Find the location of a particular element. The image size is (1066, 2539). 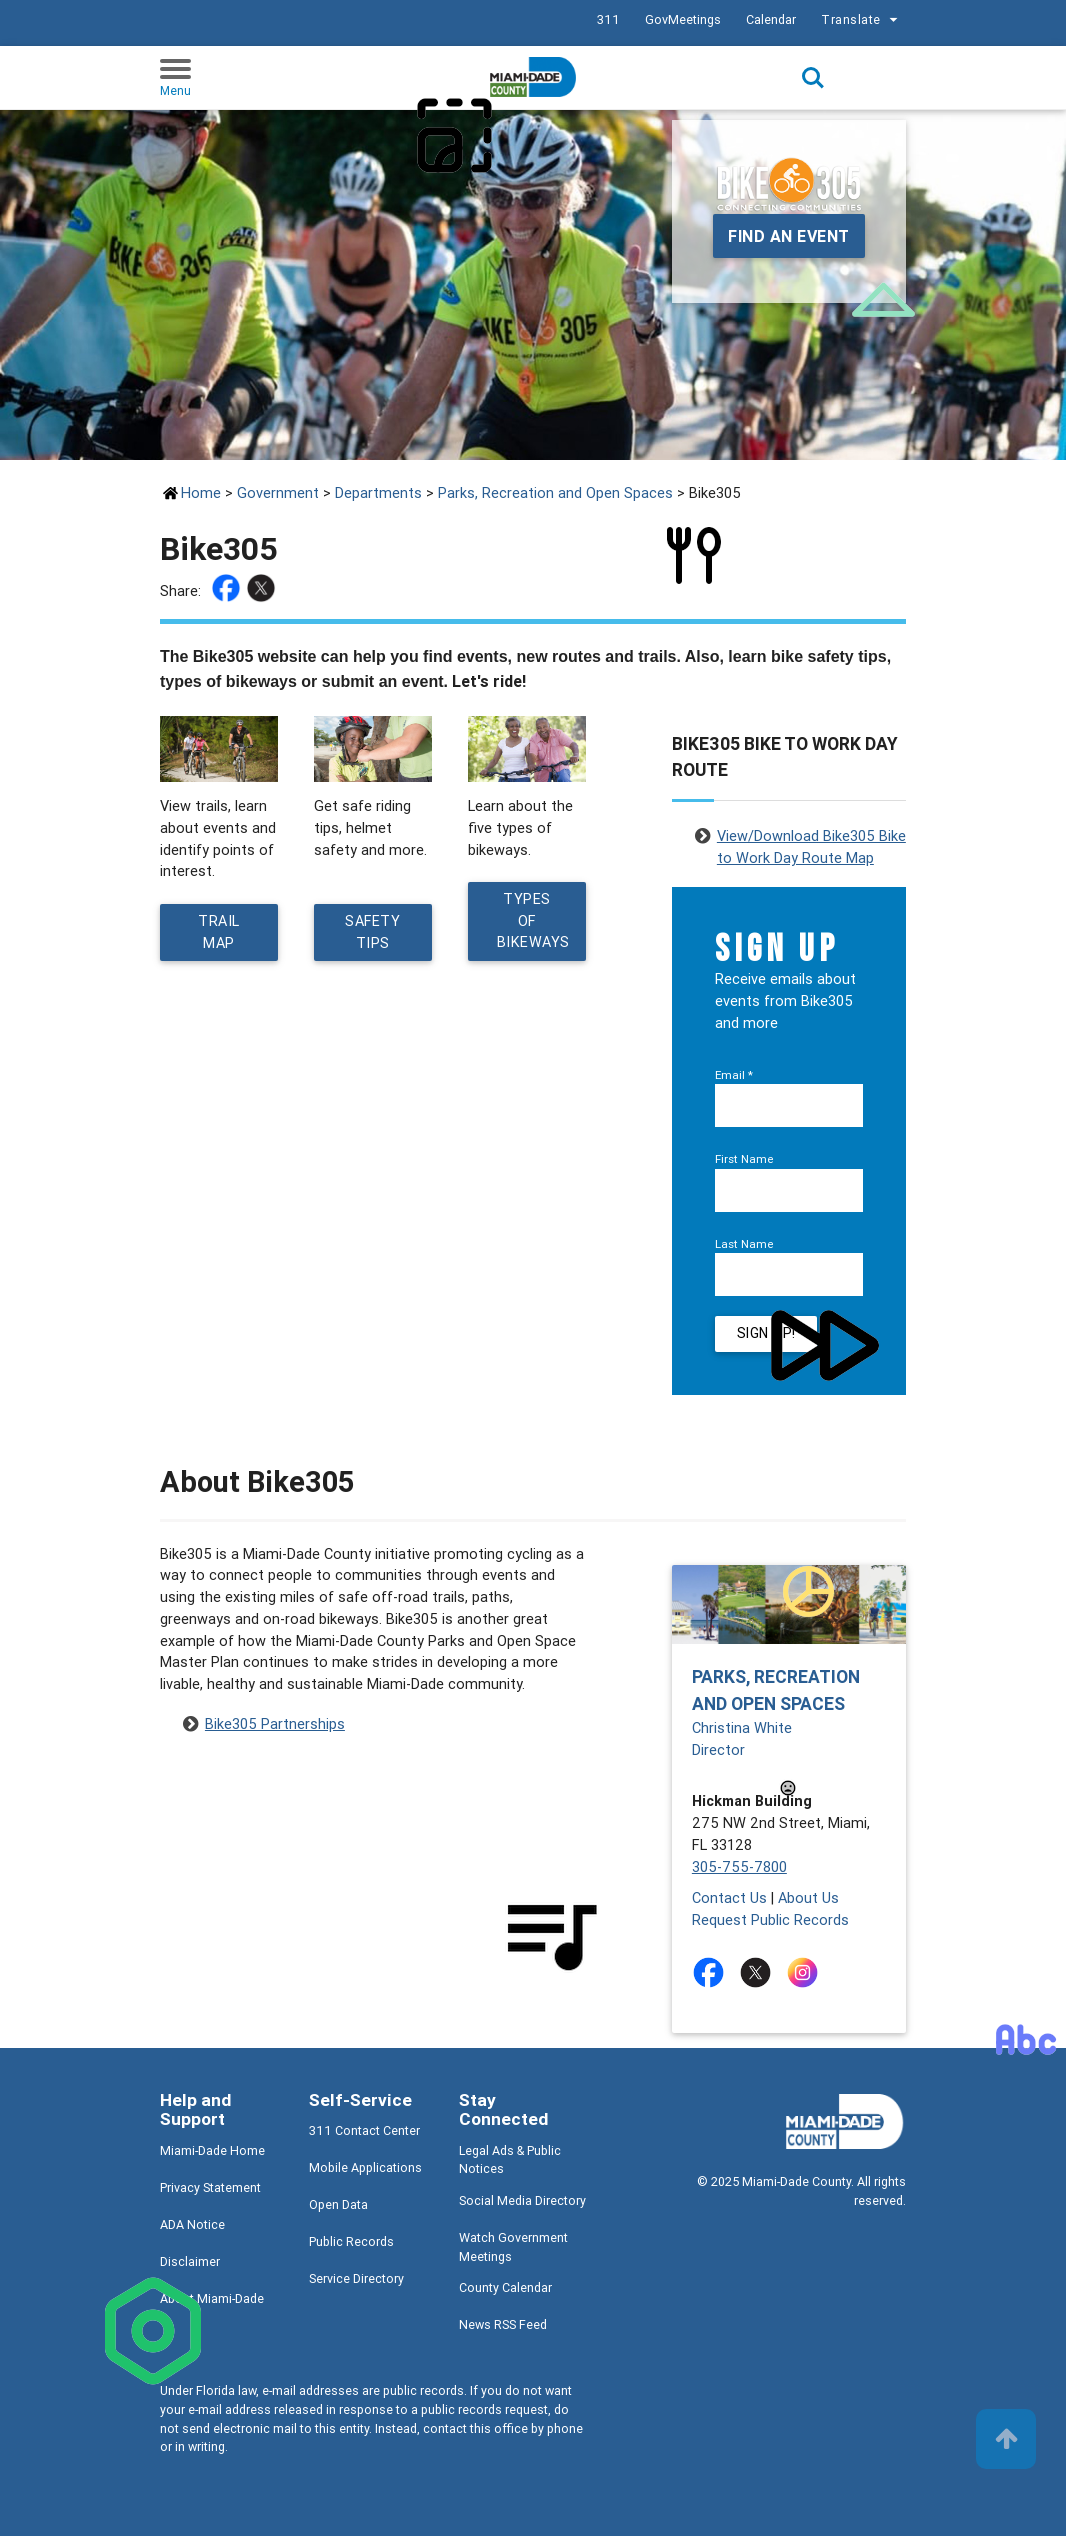

access food or dining options is located at coordinates (694, 554).